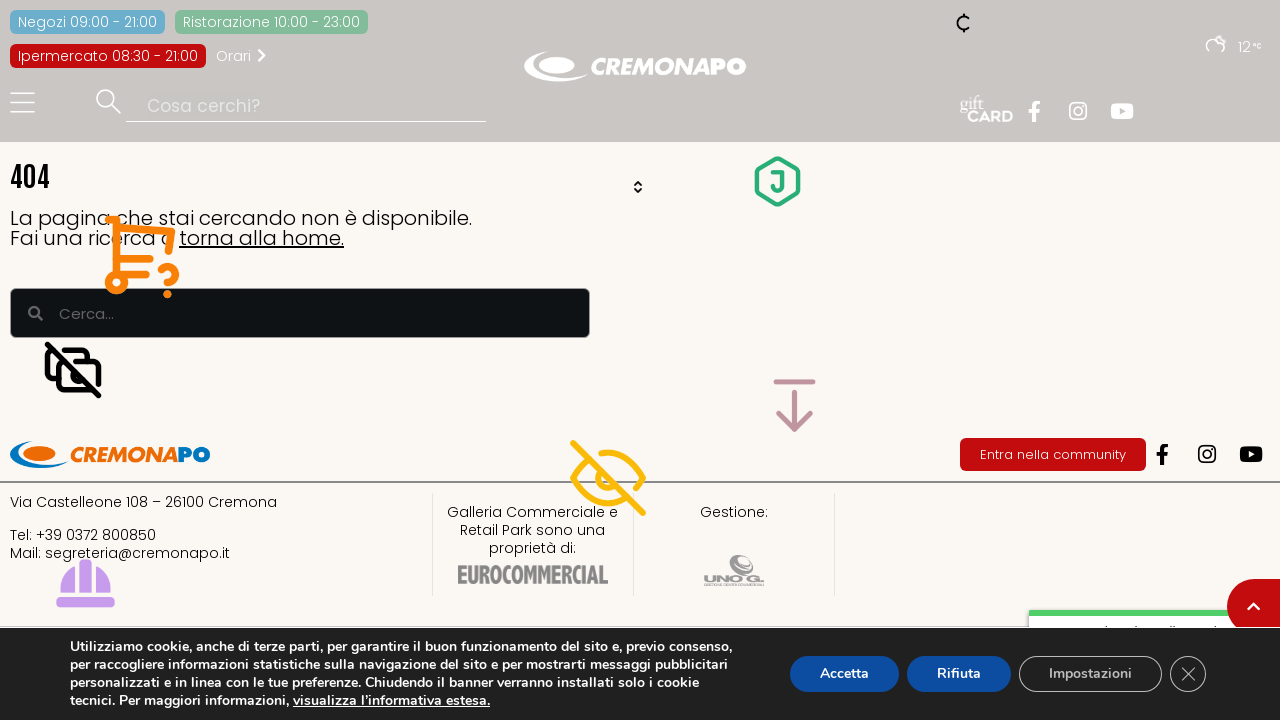 This screenshot has width=1280, height=720. I want to click on indicates cent currency or small monetary value, so click(964, 23).